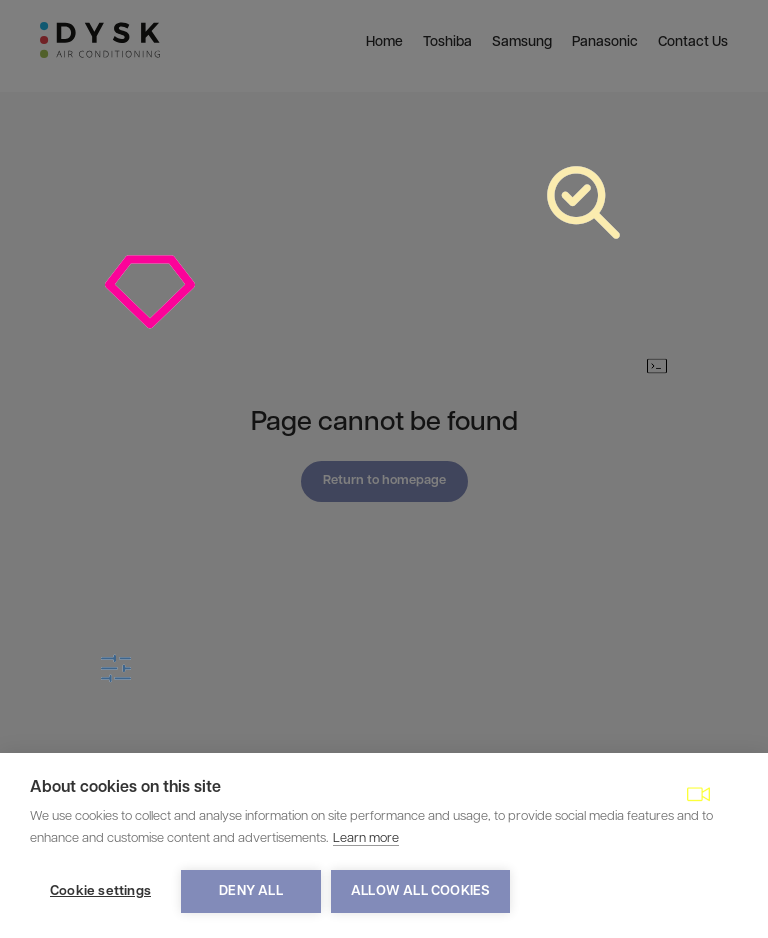  Describe the element at coordinates (698, 794) in the screenshot. I see `start a video call` at that location.